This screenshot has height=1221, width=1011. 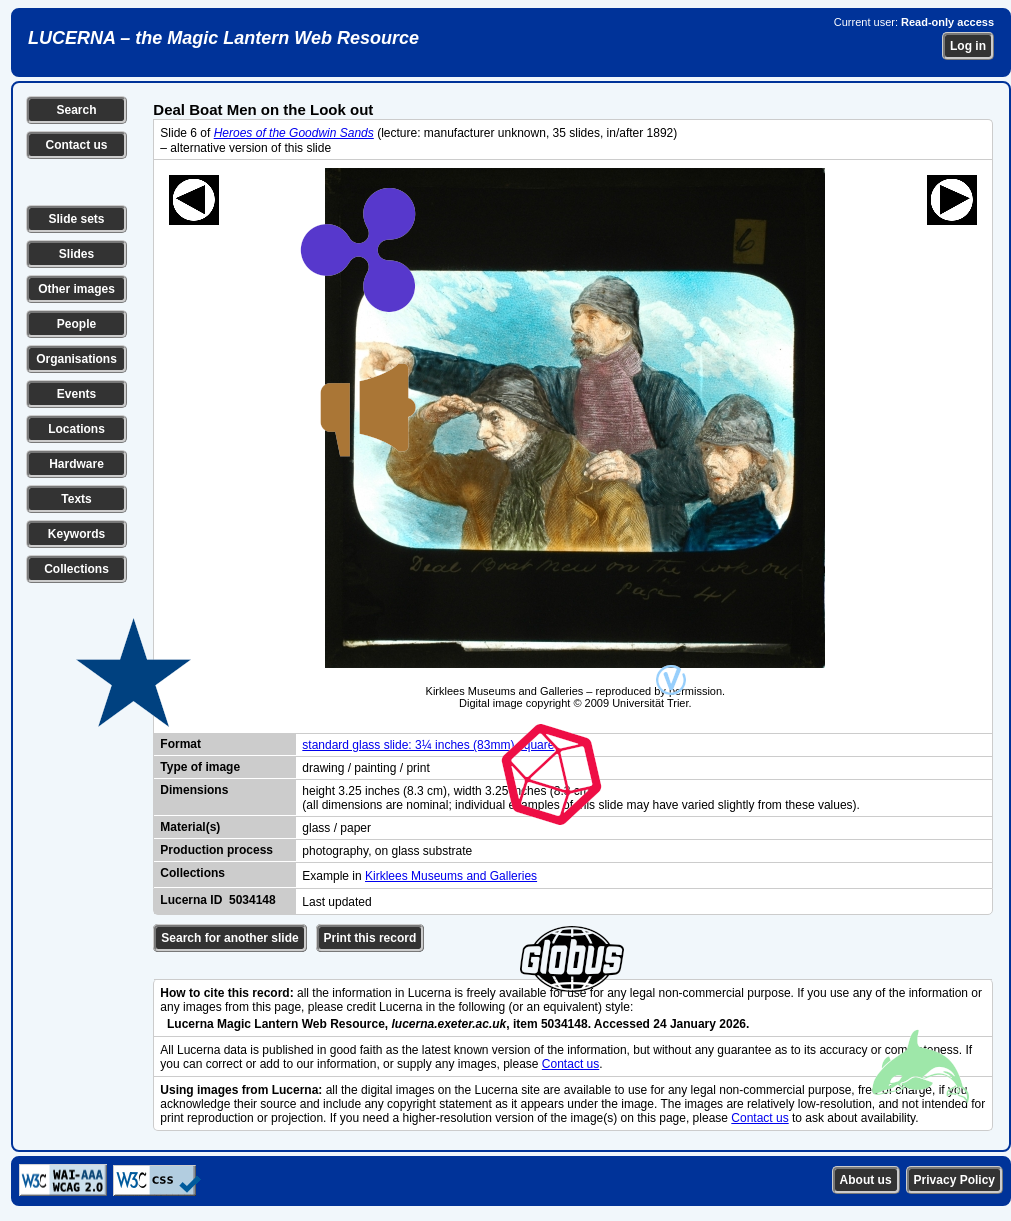 What do you see at coordinates (364, 407) in the screenshot?
I see `make an announcement or broadcast` at bounding box center [364, 407].